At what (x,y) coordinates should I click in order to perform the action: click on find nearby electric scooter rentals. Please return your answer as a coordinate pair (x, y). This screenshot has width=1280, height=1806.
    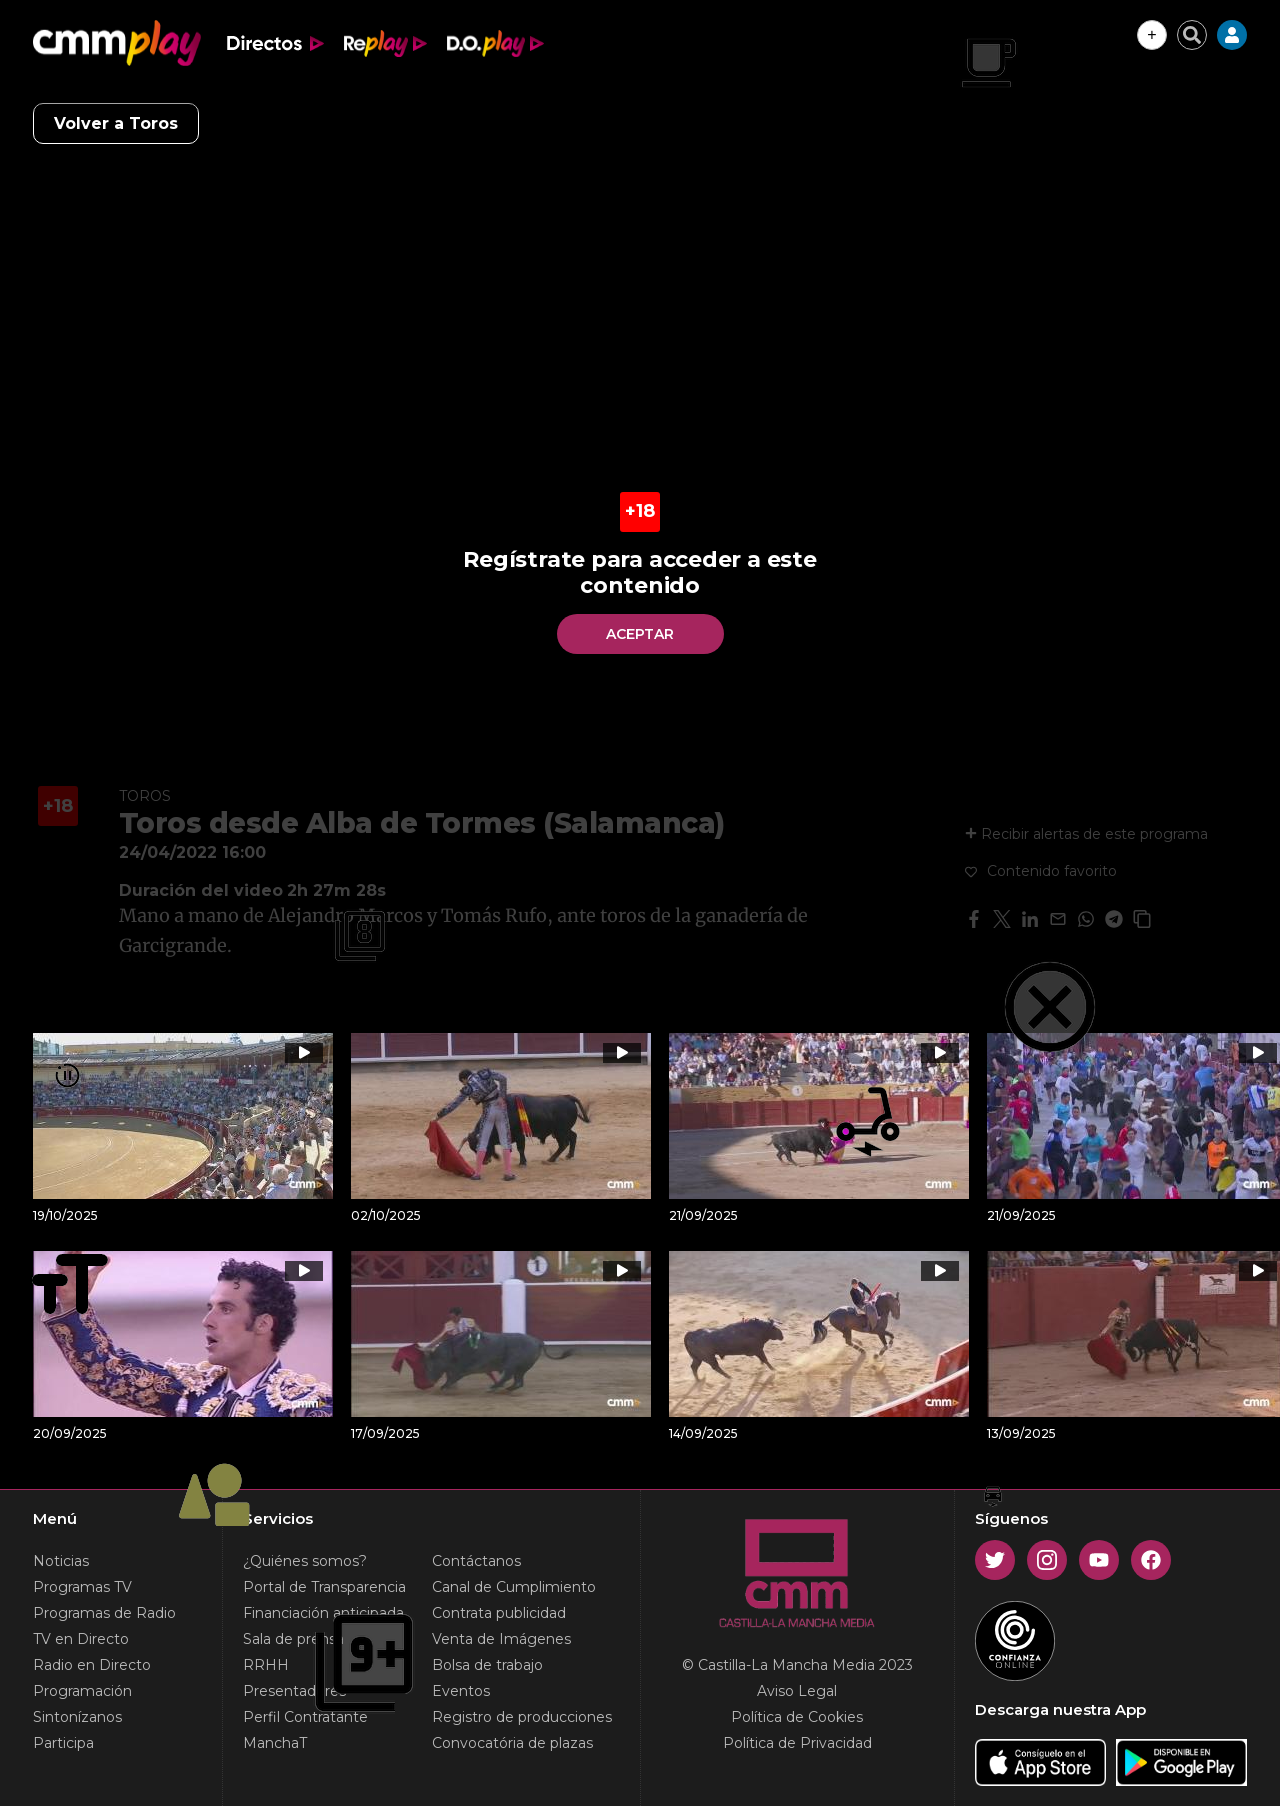
    Looking at the image, I should click on (868, 1122).